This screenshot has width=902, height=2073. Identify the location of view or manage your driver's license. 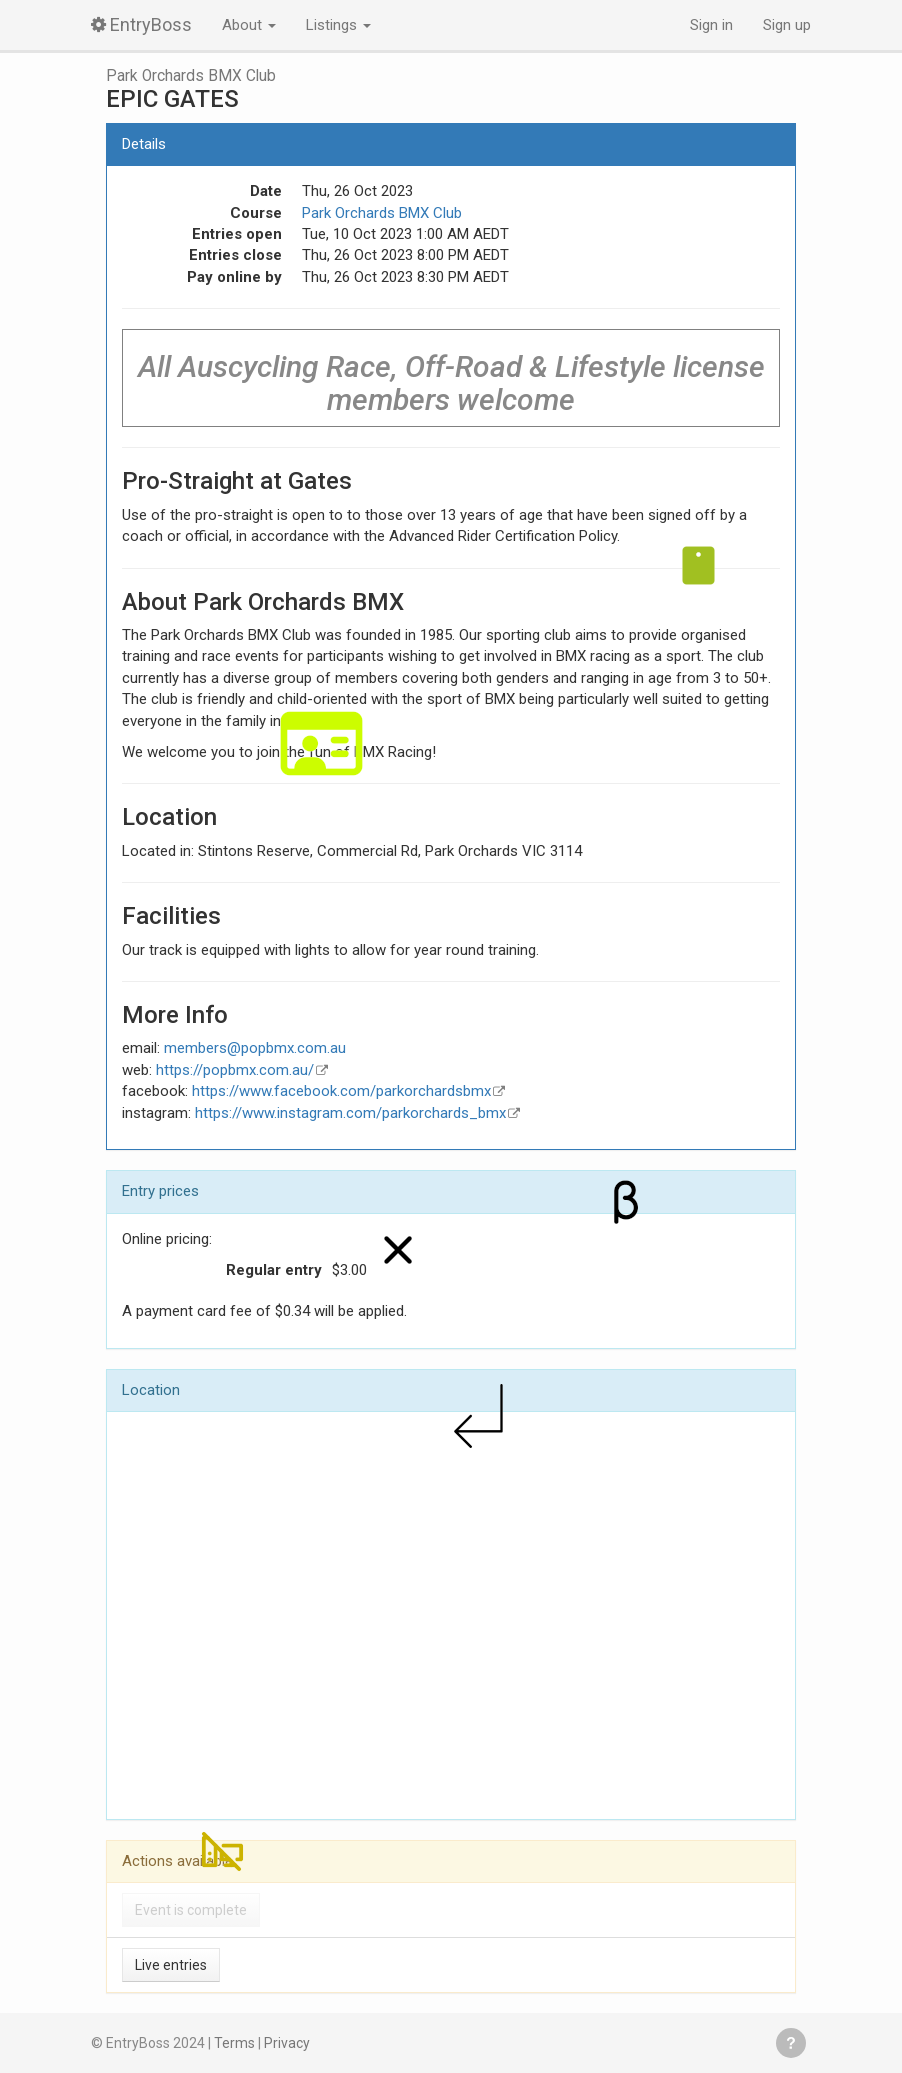
(321, 743).